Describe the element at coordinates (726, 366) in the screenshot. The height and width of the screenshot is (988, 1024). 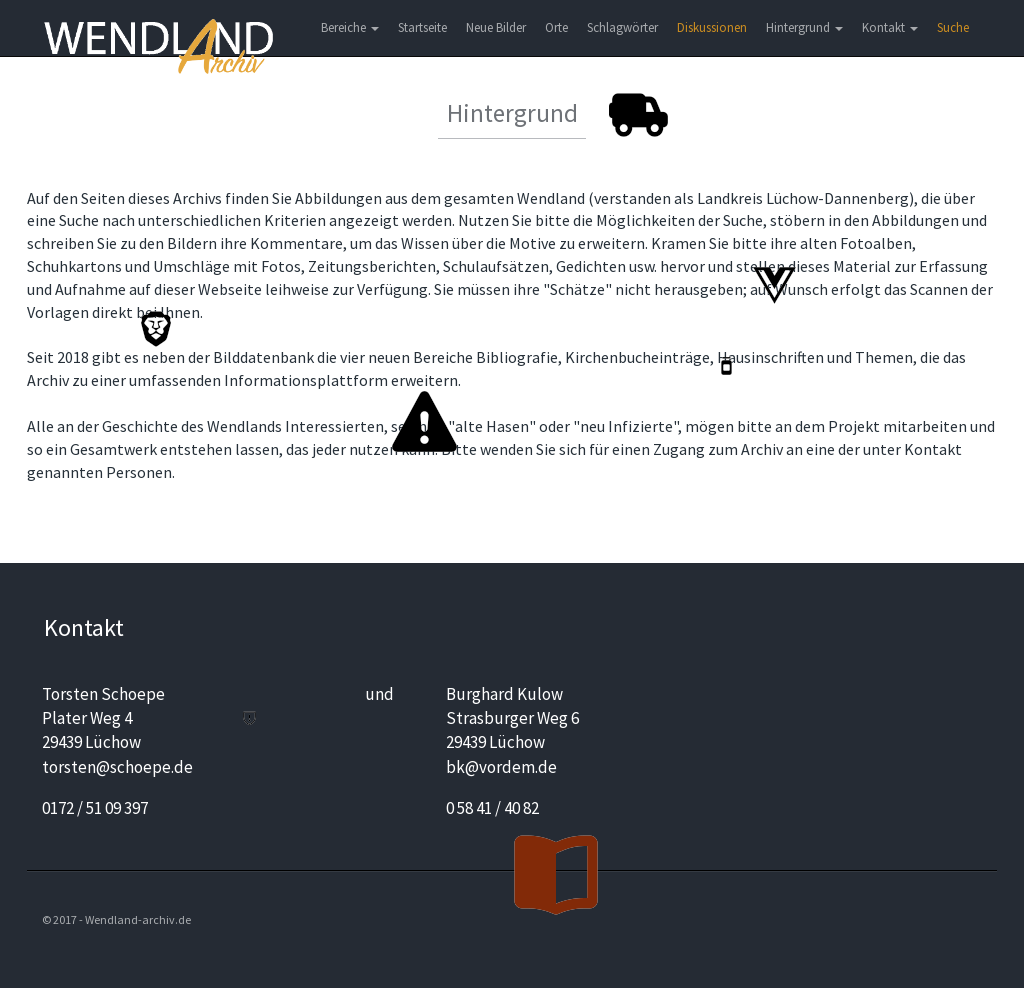
I see `store or save items in a container` at that location.